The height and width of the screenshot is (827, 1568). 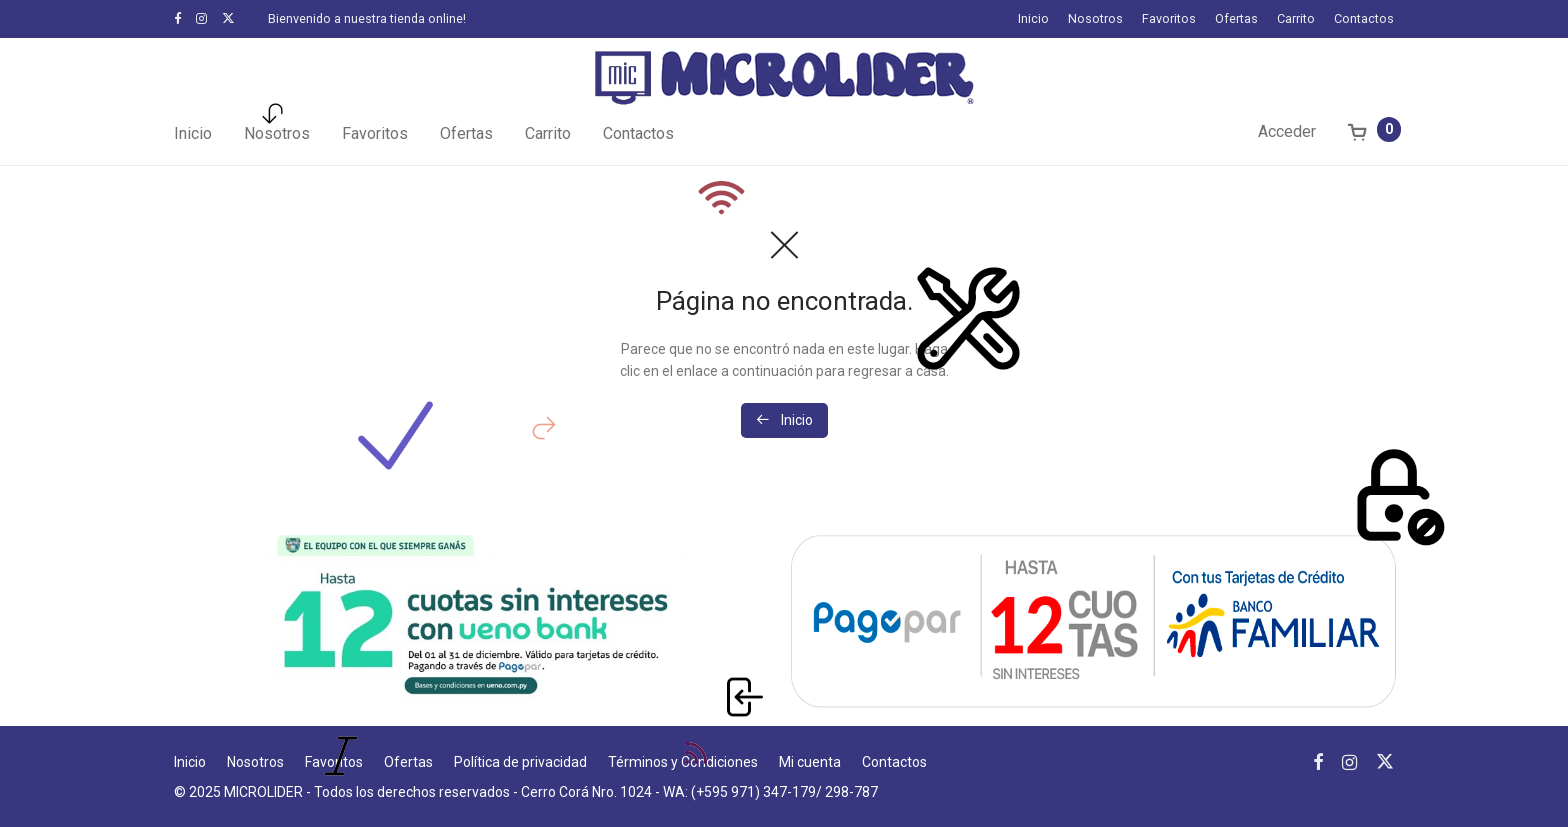 I want to click on redo last action, so click(x=544, y=428).